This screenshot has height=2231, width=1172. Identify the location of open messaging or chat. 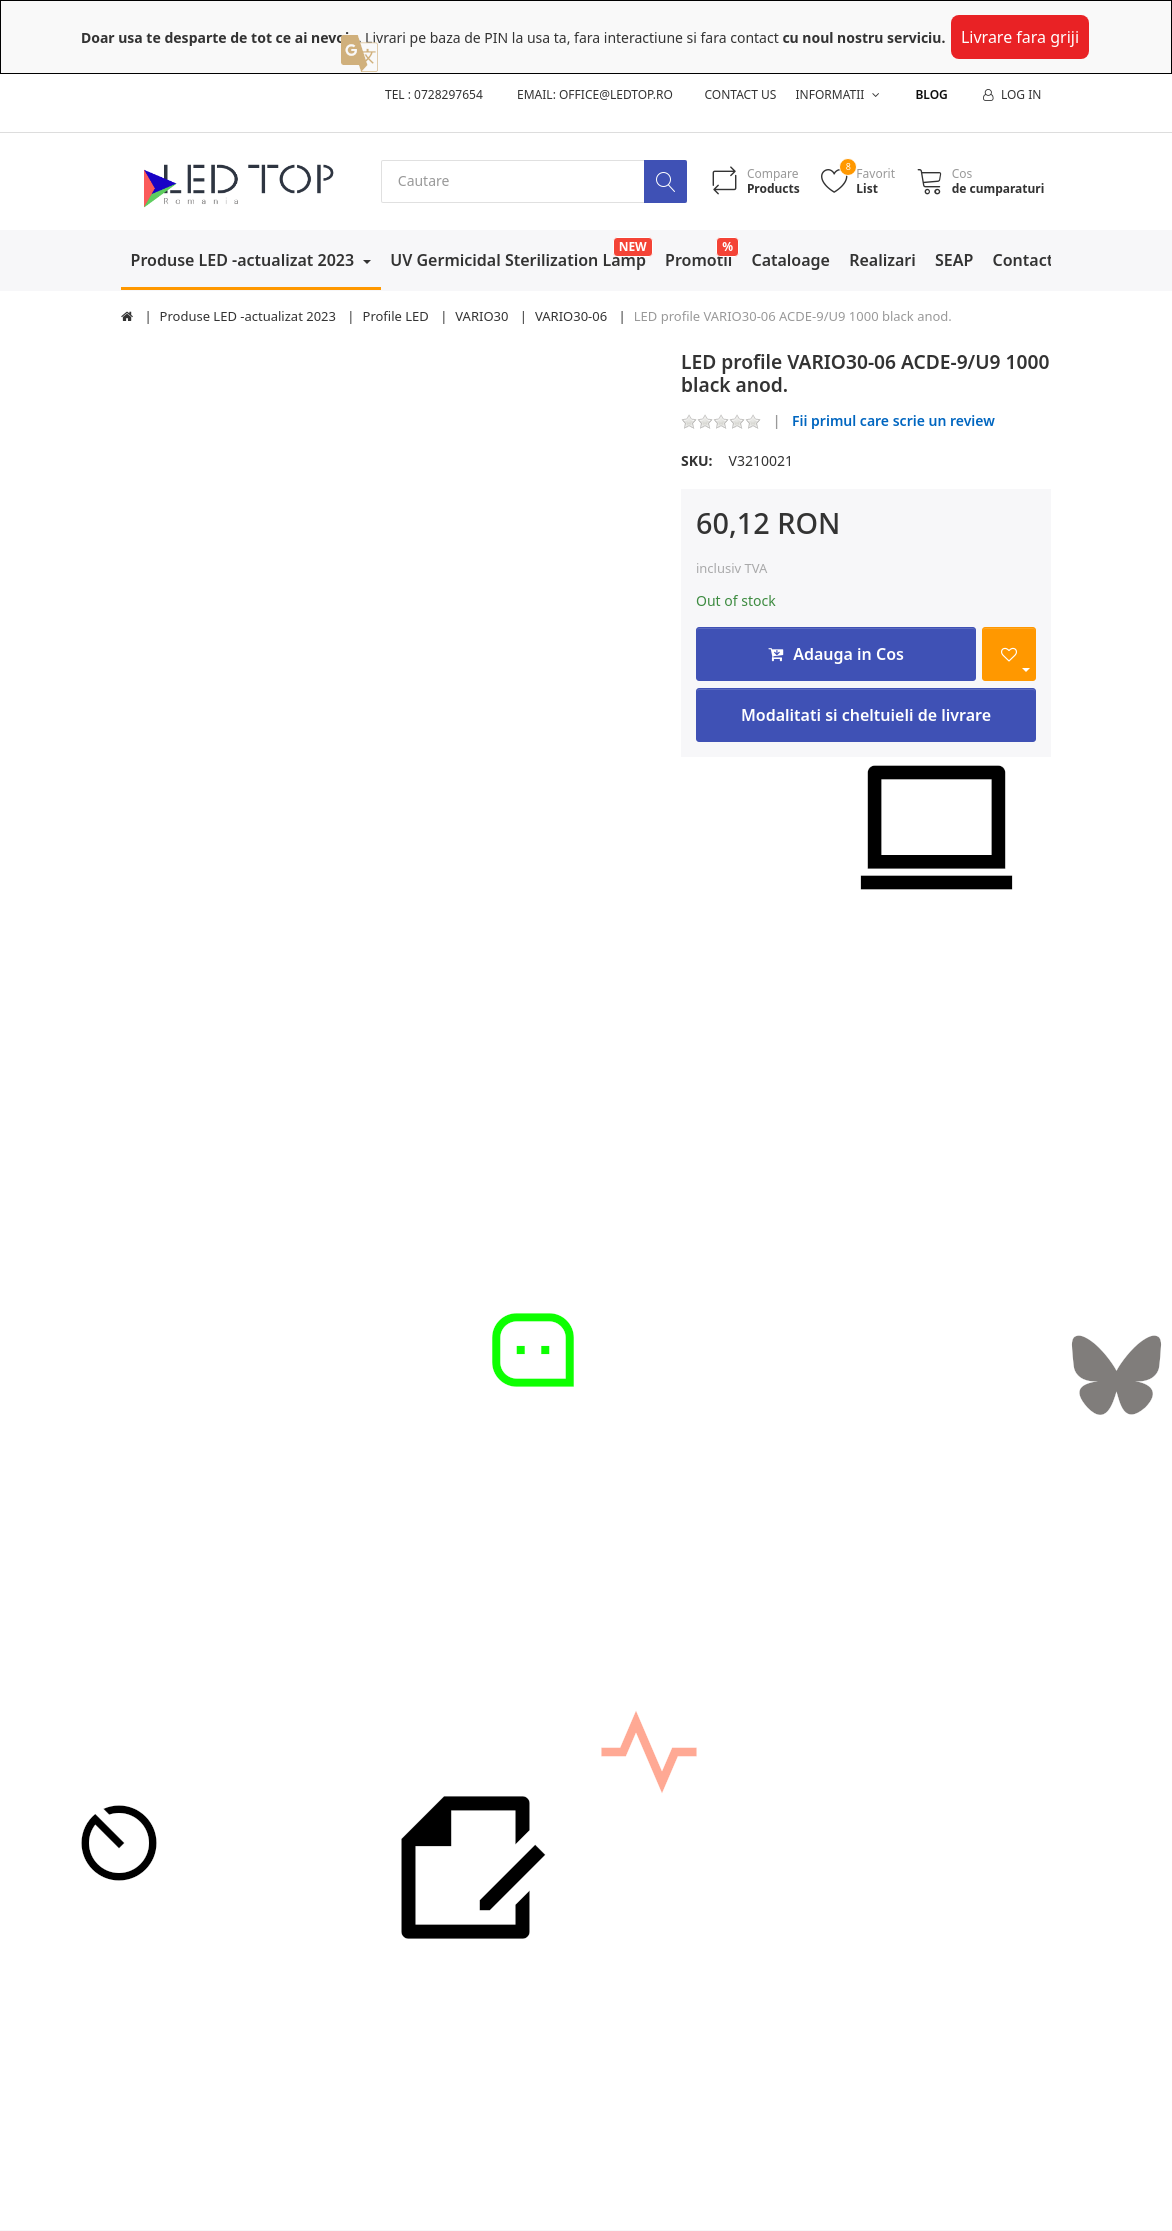
(533, 1350).